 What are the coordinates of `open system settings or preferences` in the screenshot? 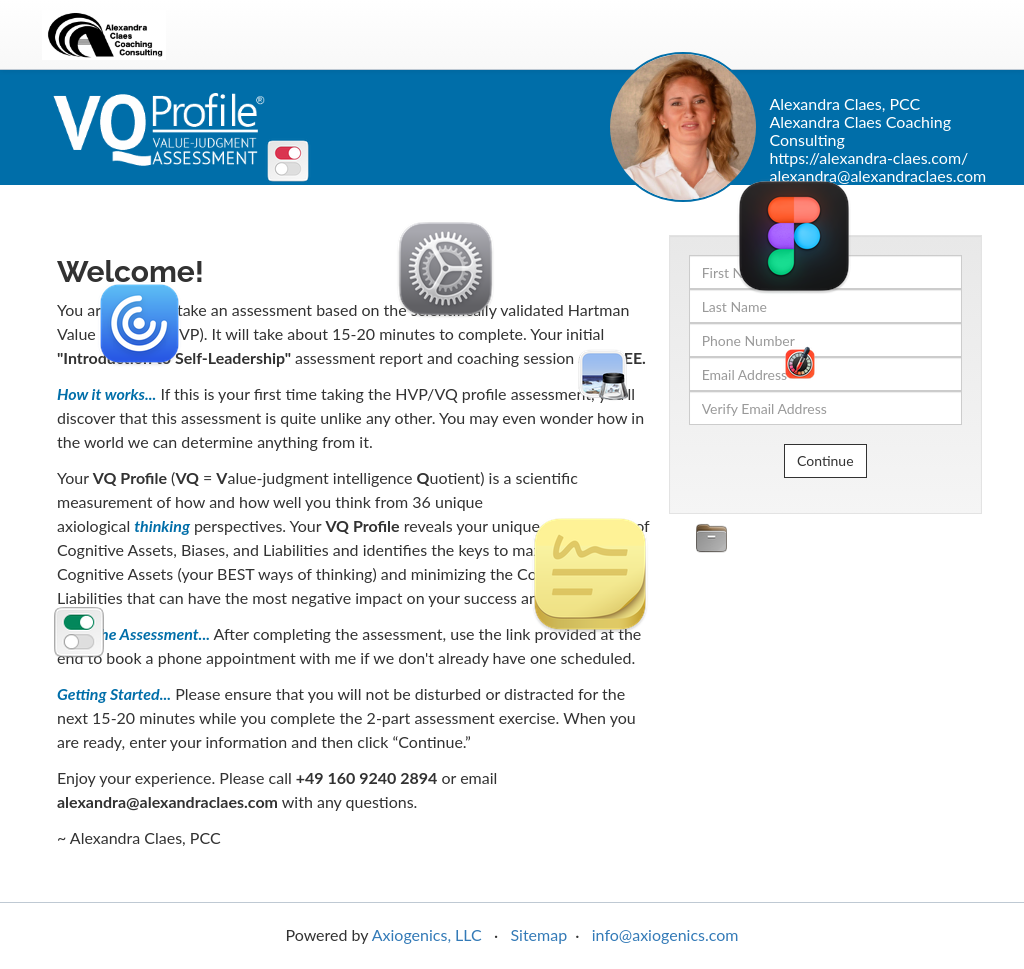 It's located at (288, 161).